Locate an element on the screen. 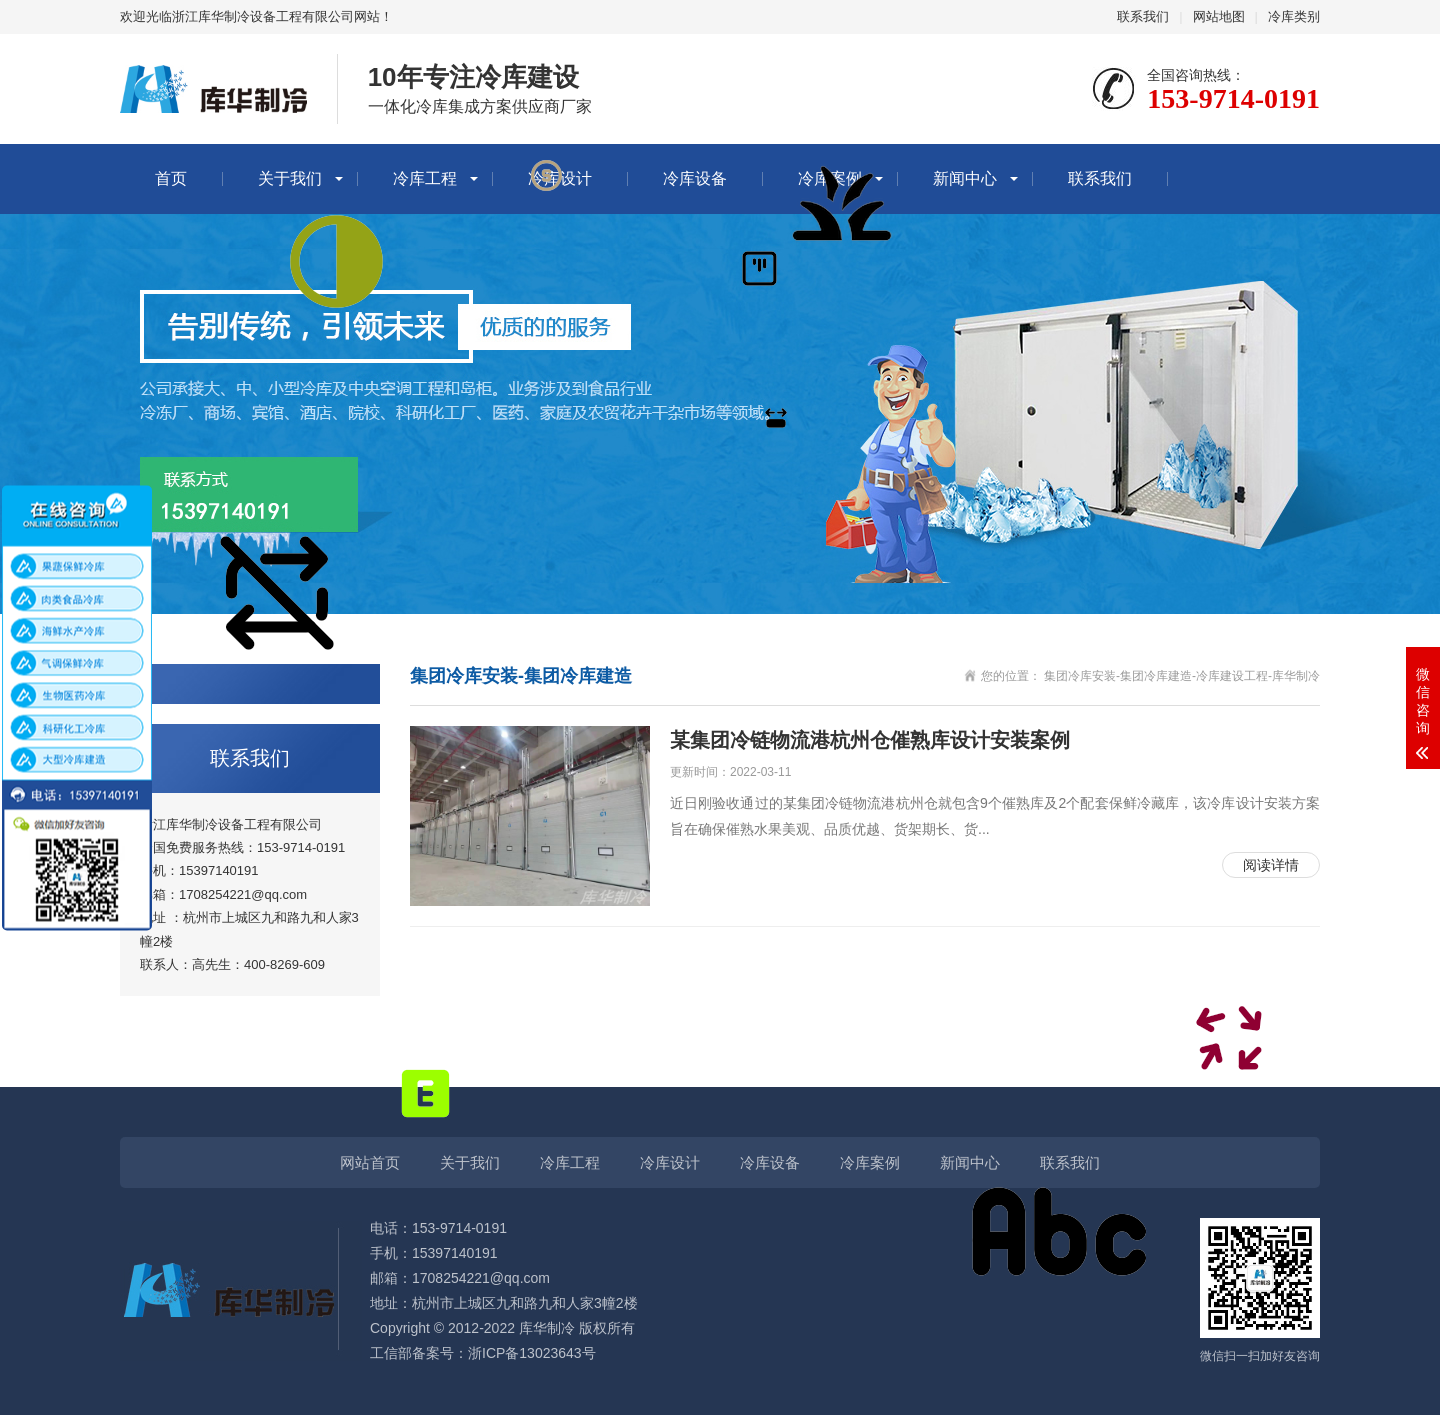 The image size is (1440, 1415). view outdoor or nature-related content is located at coordinates (842, 201).